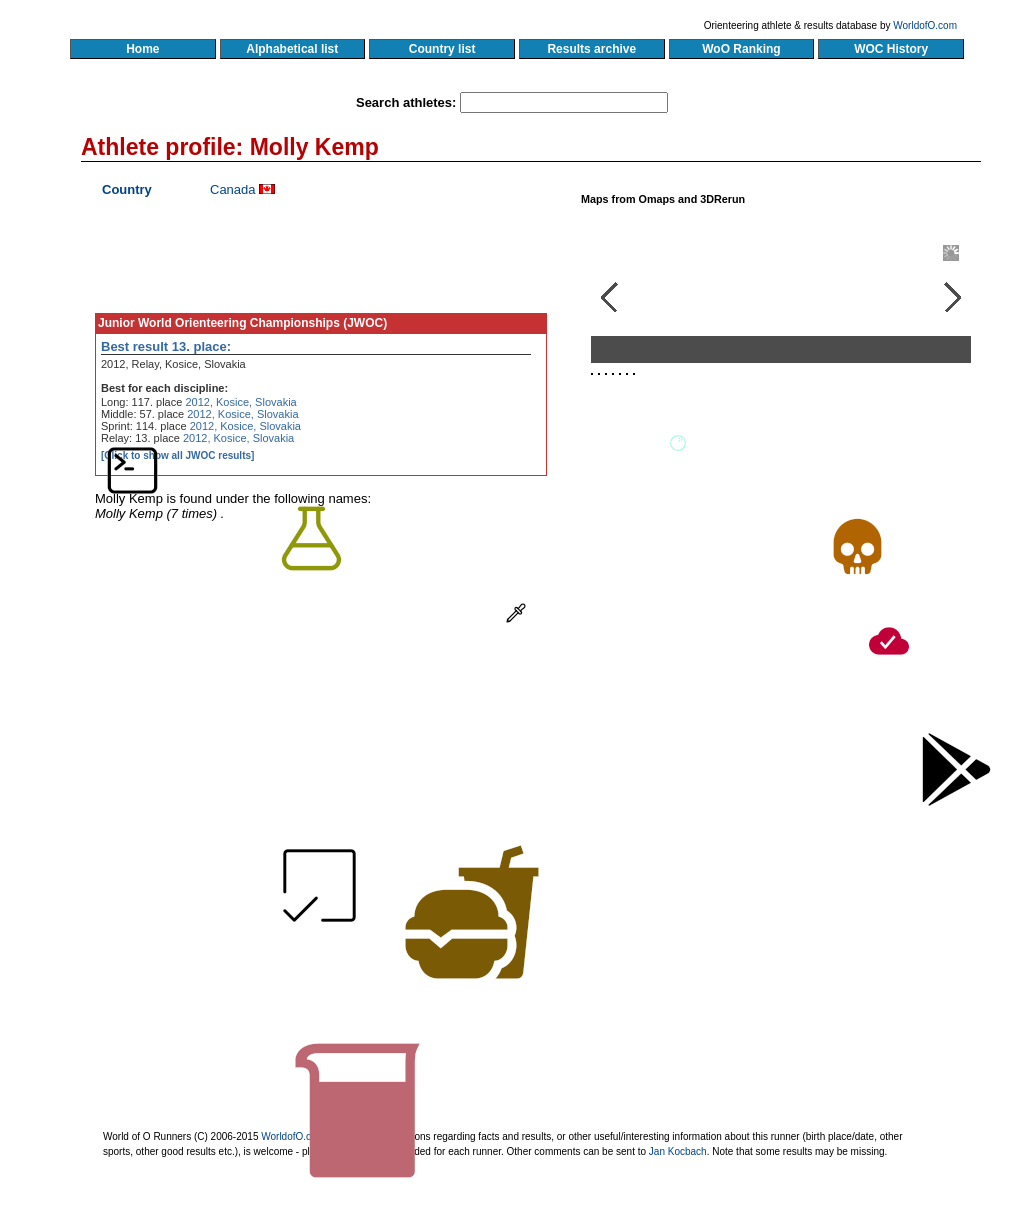  What do you see at coordinates (678, 443) in the screenshot?
I see `access bowling game or activity` at bounding box center [678, 443].